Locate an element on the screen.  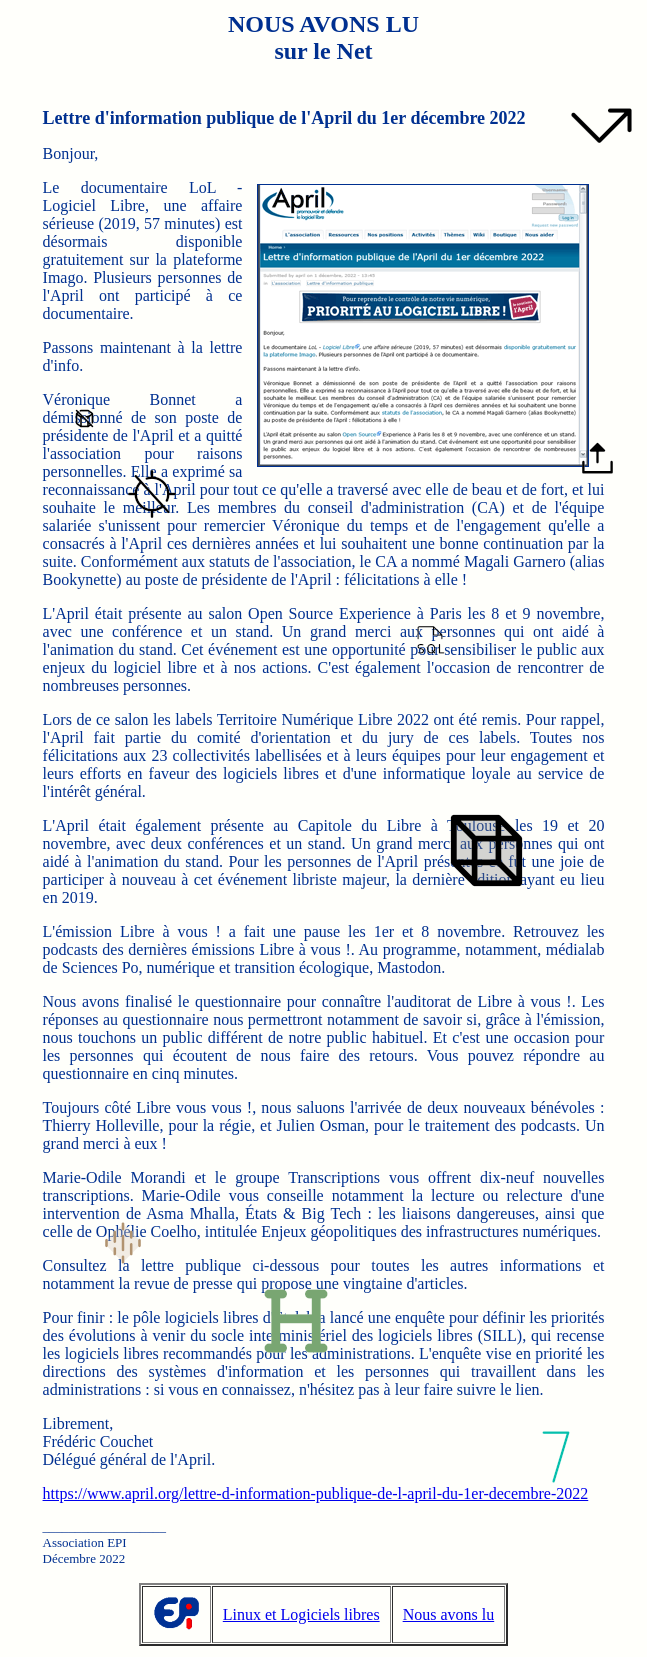
view 3D model or object is located at coordinates (486, 850).